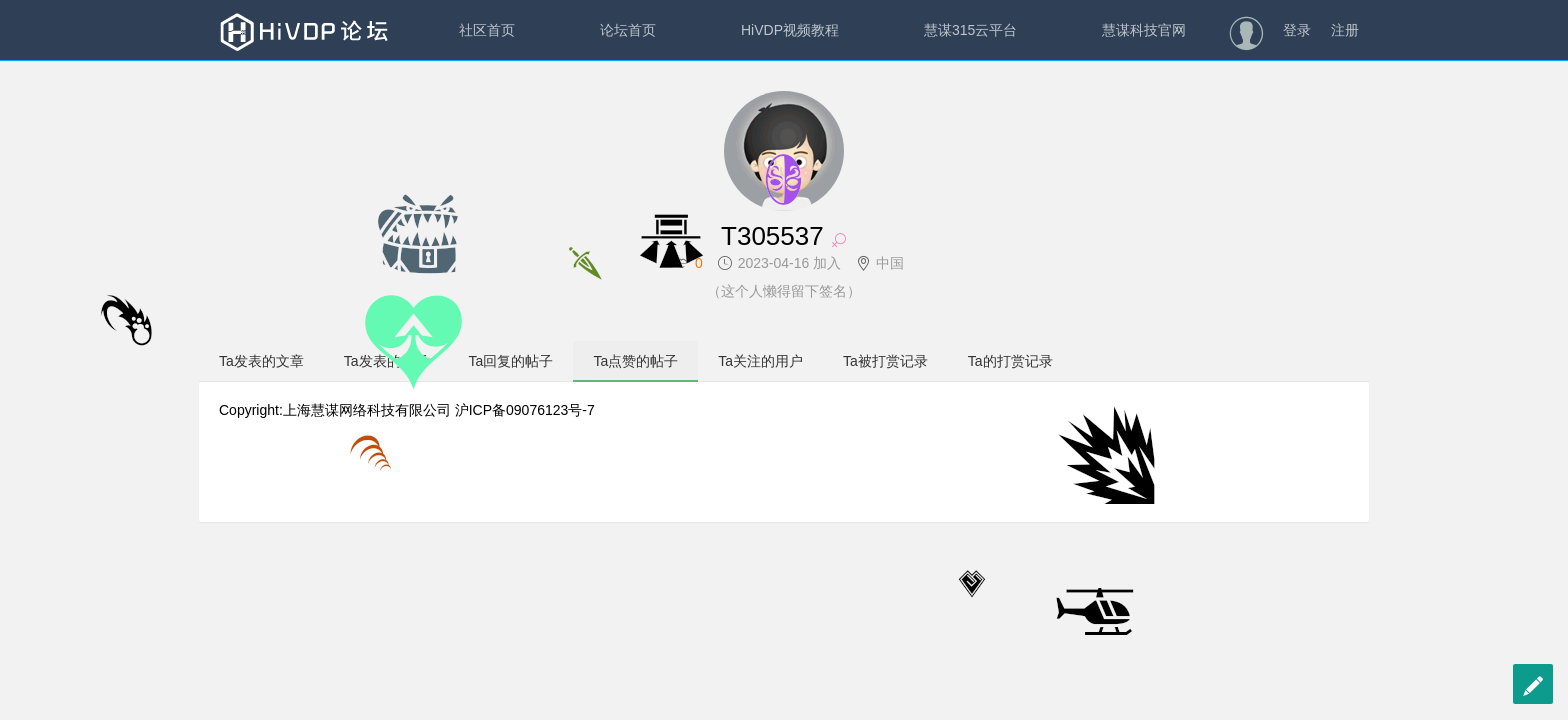  I want to click on select a cheerful or happy mood, so click(413, 340).